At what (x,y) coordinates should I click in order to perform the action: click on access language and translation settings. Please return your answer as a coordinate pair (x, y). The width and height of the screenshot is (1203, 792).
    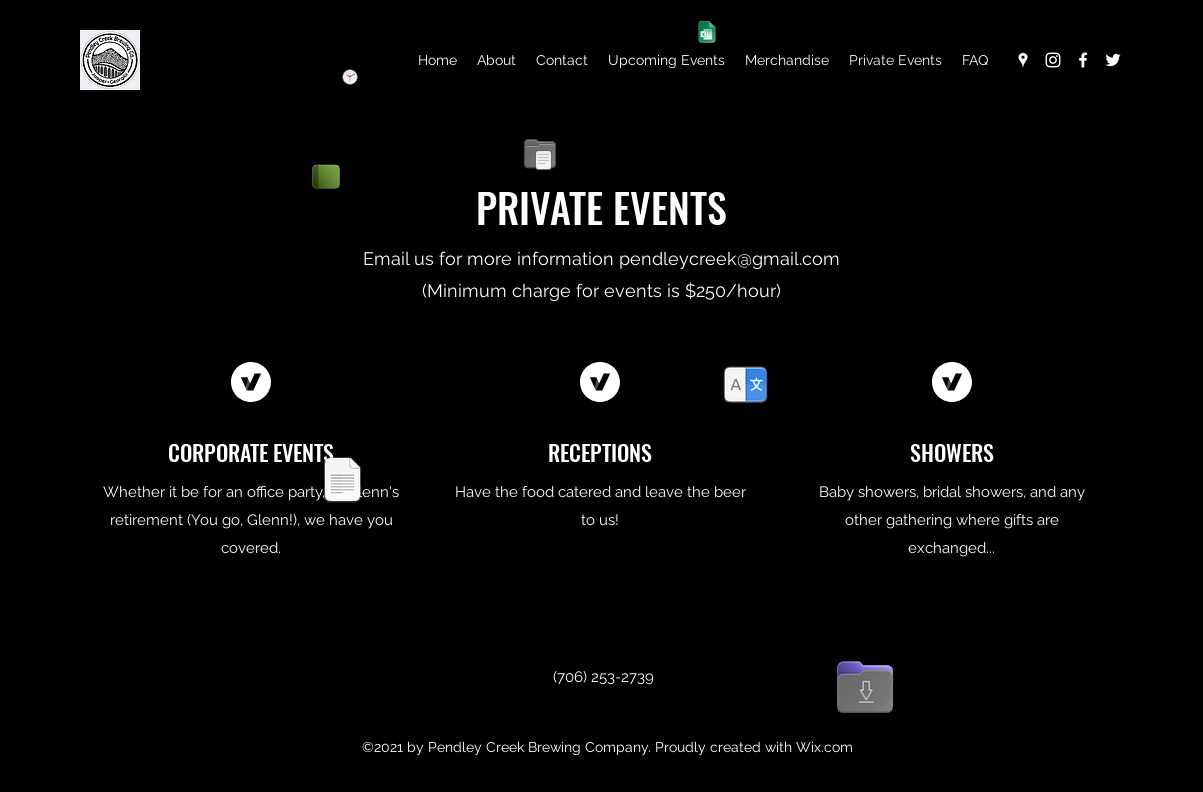
    Looking at the image, I should click on (745, 384).